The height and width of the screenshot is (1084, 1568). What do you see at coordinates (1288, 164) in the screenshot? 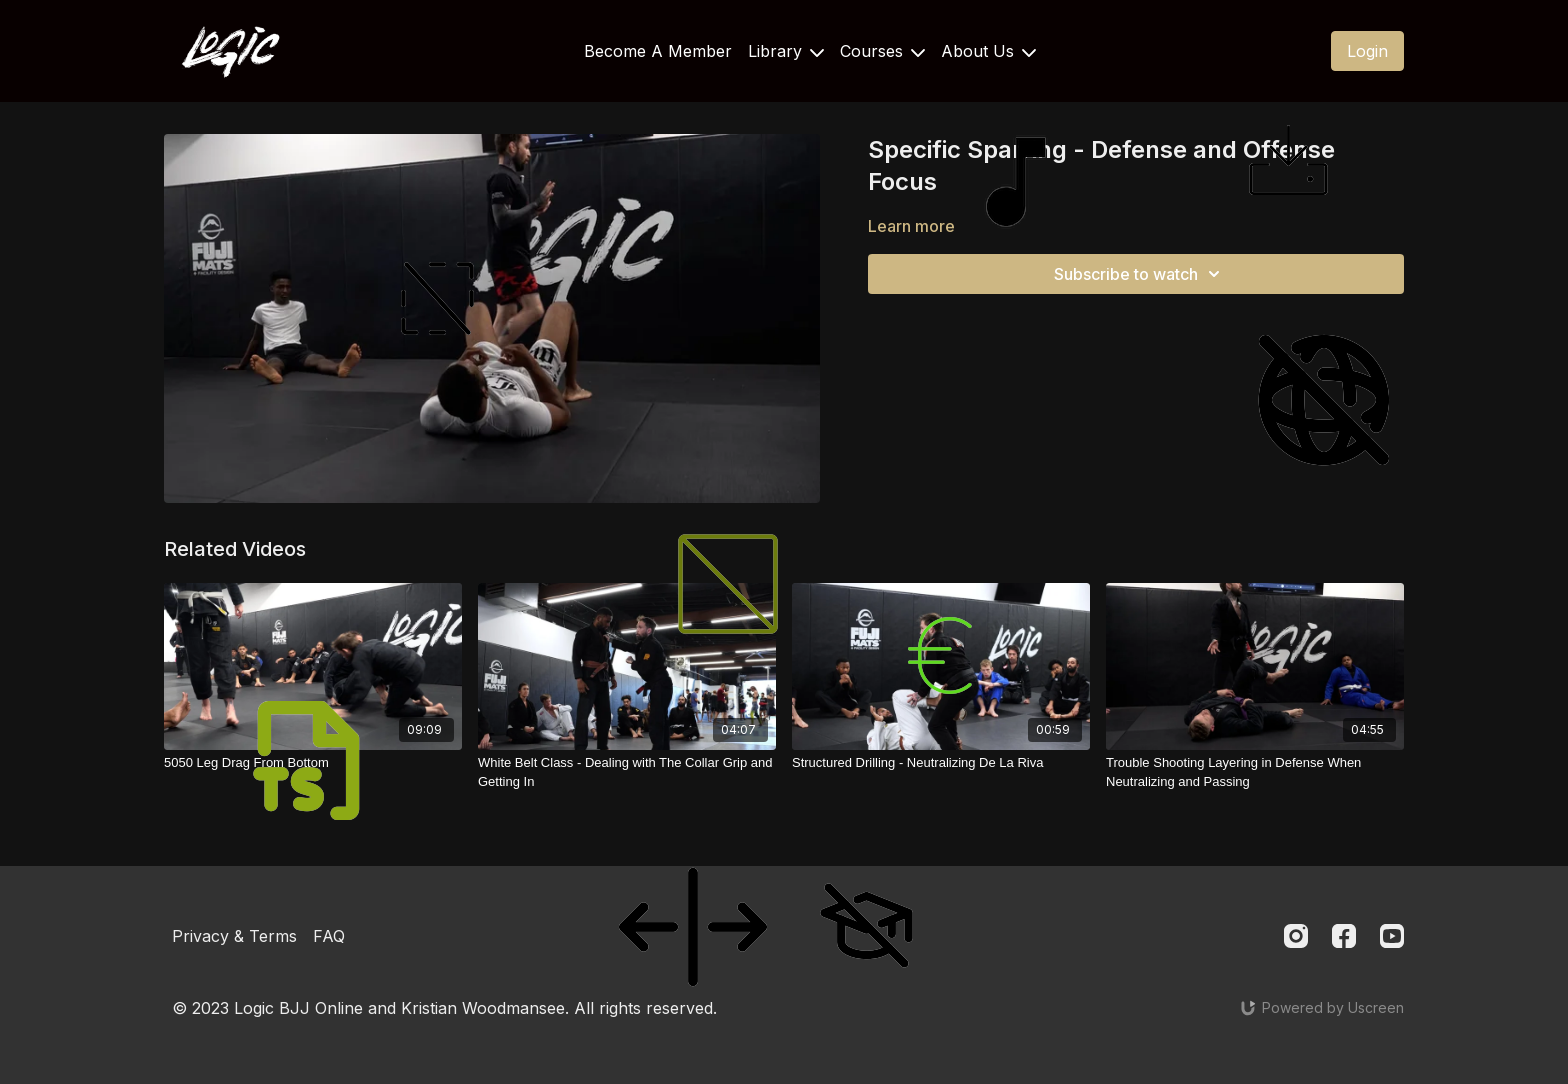
I see `download a file to your device` at bounding box center [1288, 164].